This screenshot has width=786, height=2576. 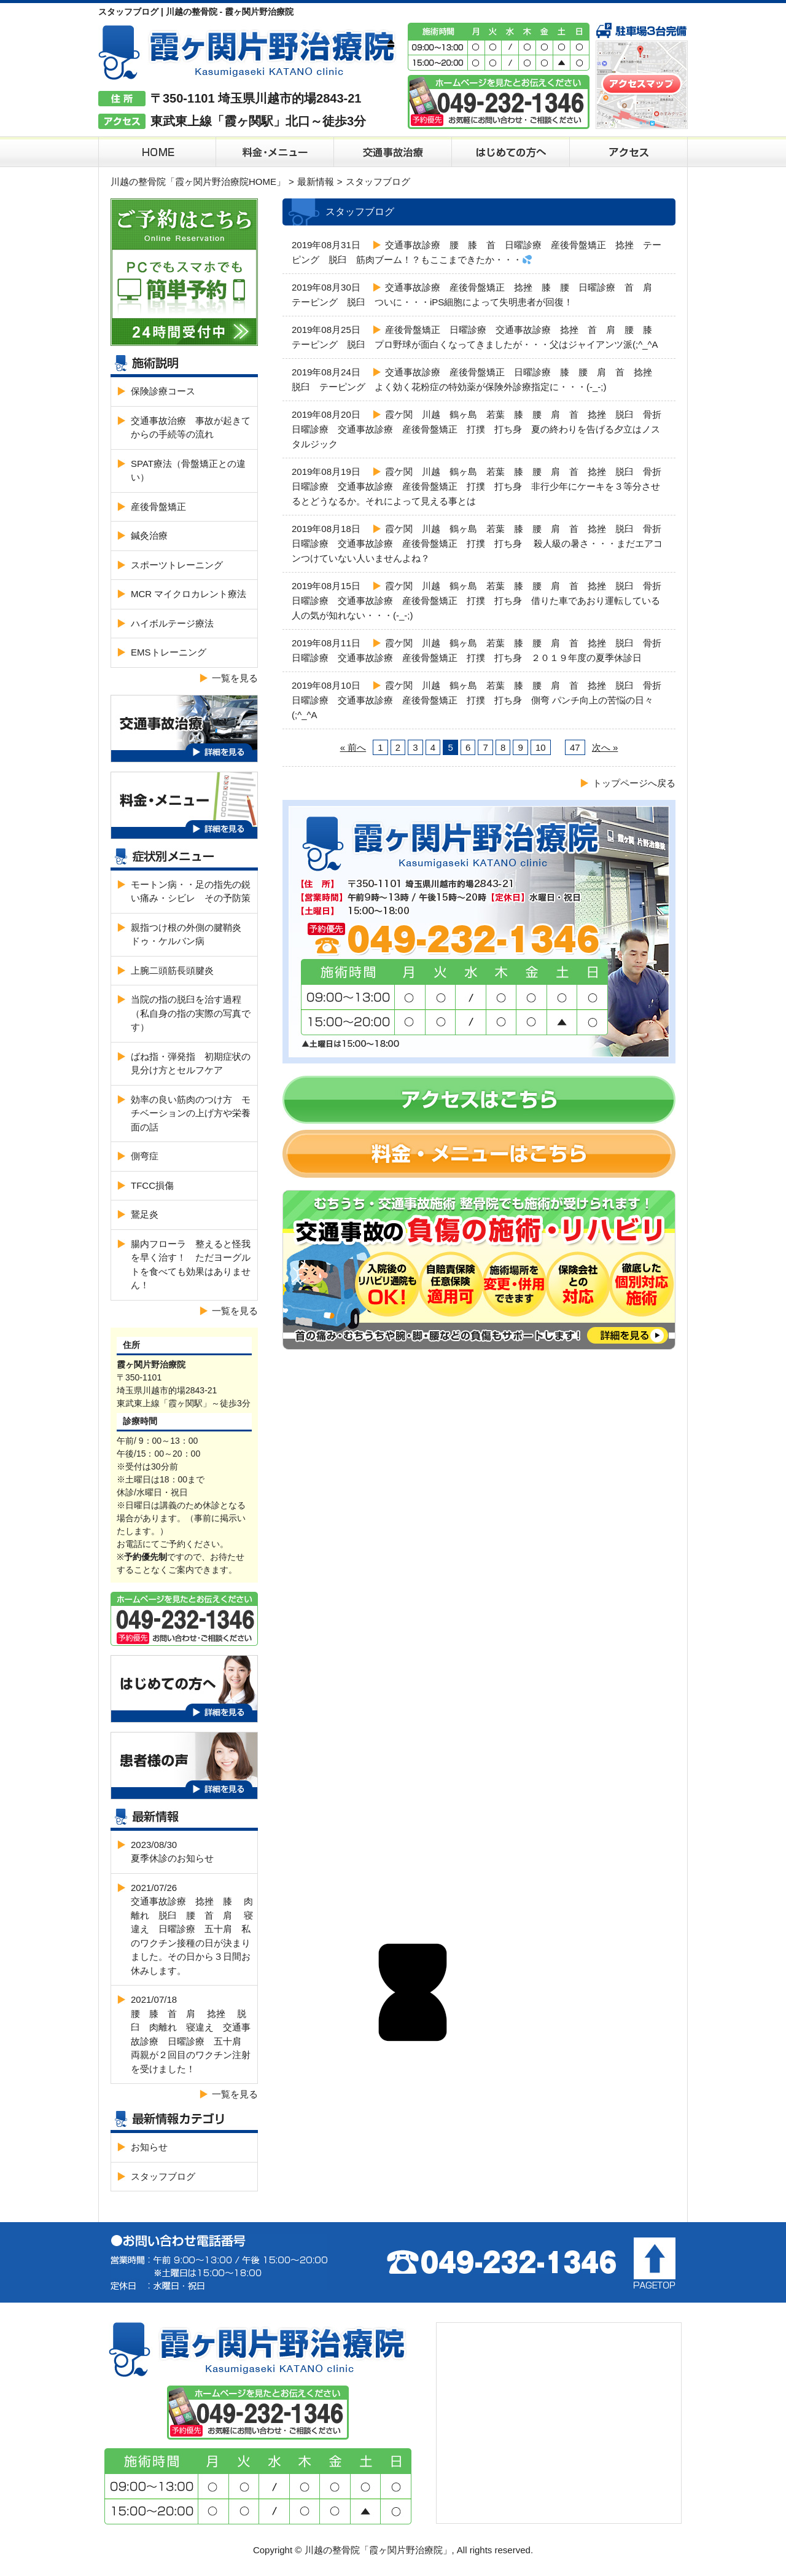 I want to click on eject media or disc from player, so click(x=391, y=43).